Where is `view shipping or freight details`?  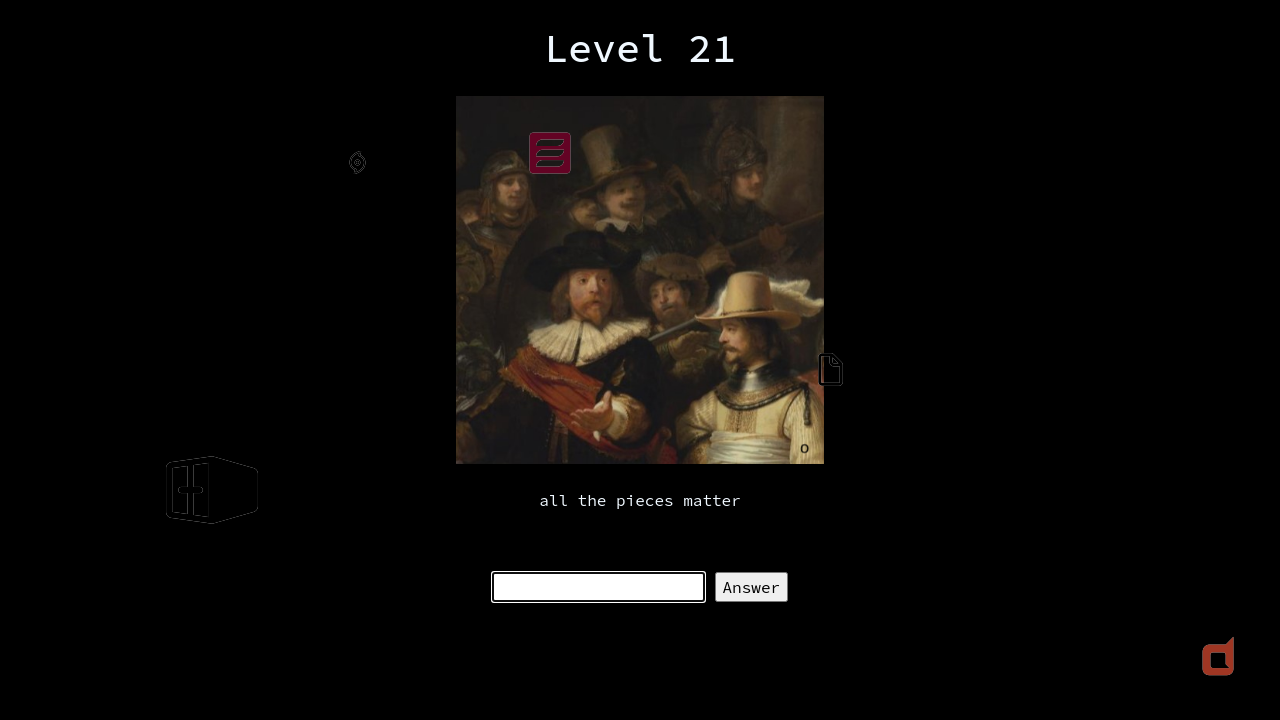
view shipping or freight details is located at coordinates (212, 490).